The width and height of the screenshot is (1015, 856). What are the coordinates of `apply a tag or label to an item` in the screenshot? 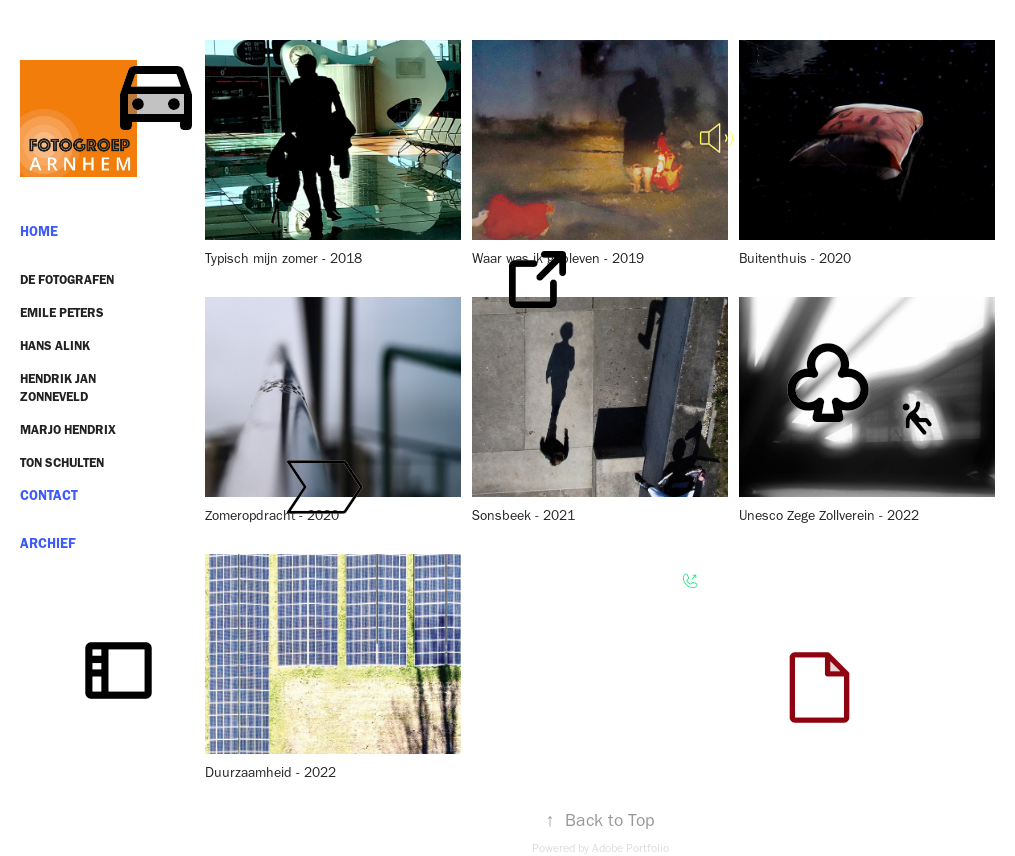 It's located at (322, 487).